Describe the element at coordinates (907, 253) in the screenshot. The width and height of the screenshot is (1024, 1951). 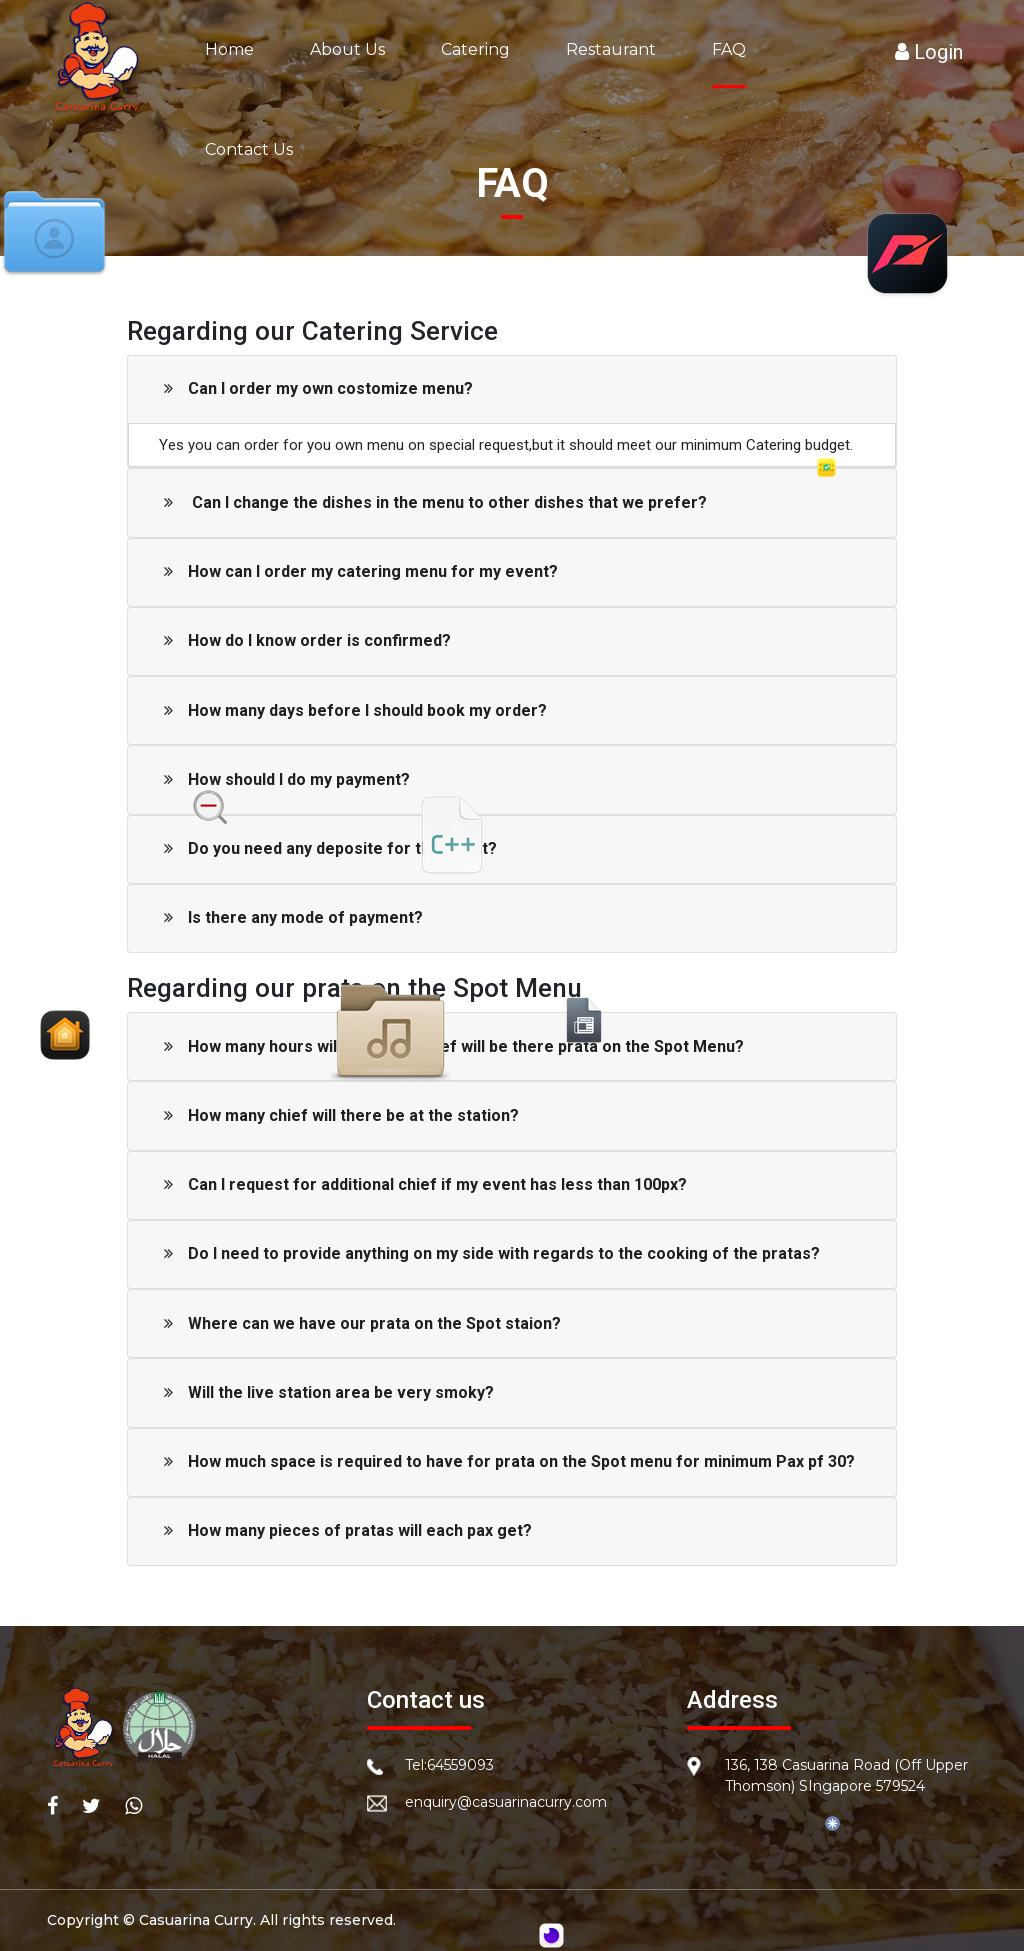
I see `launch need for speed payback` at that location.